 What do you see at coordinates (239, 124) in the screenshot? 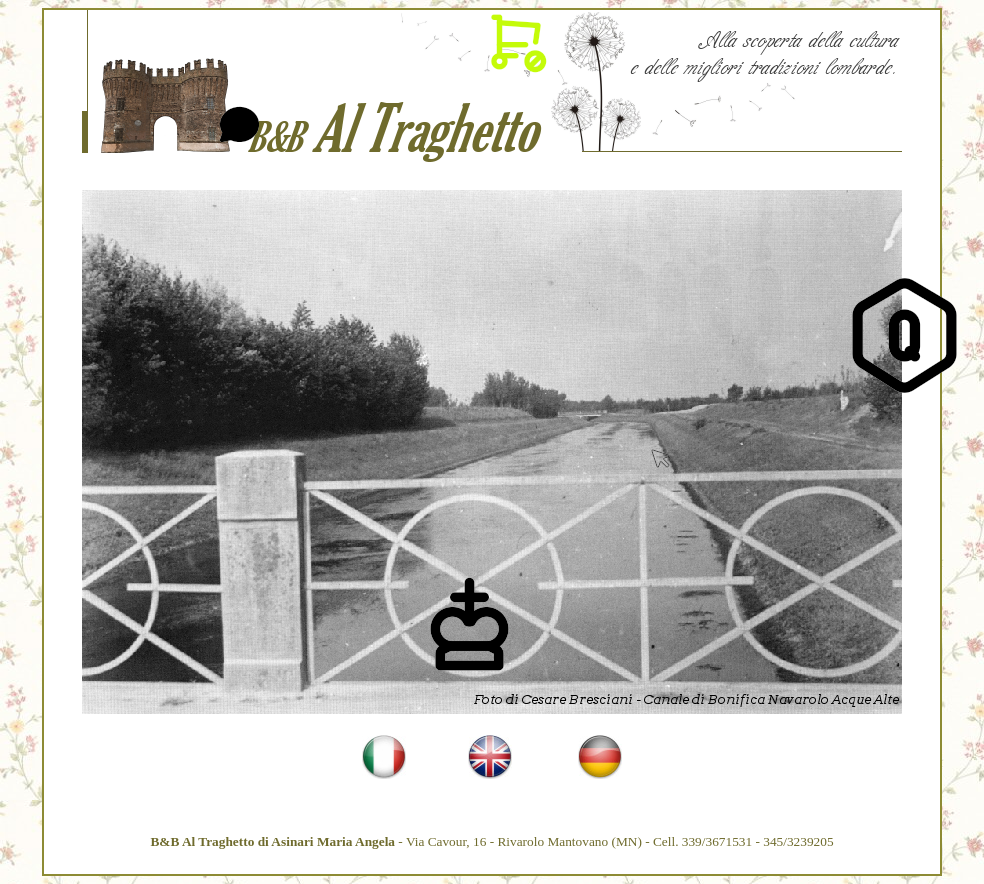
I see `open messaging or chat` at bounding box center [239, 124].